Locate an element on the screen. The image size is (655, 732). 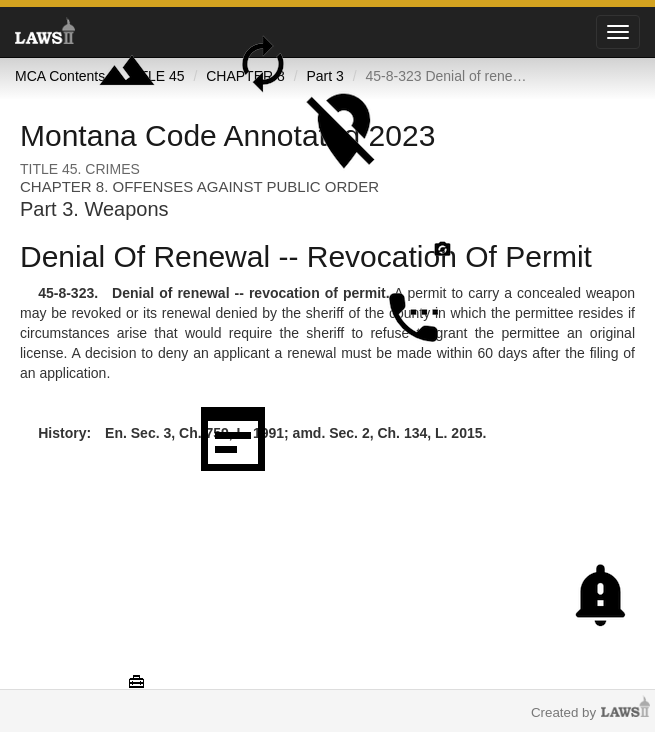
filter photos by landscape or mountain scenery is located at coordinates (127, 70).